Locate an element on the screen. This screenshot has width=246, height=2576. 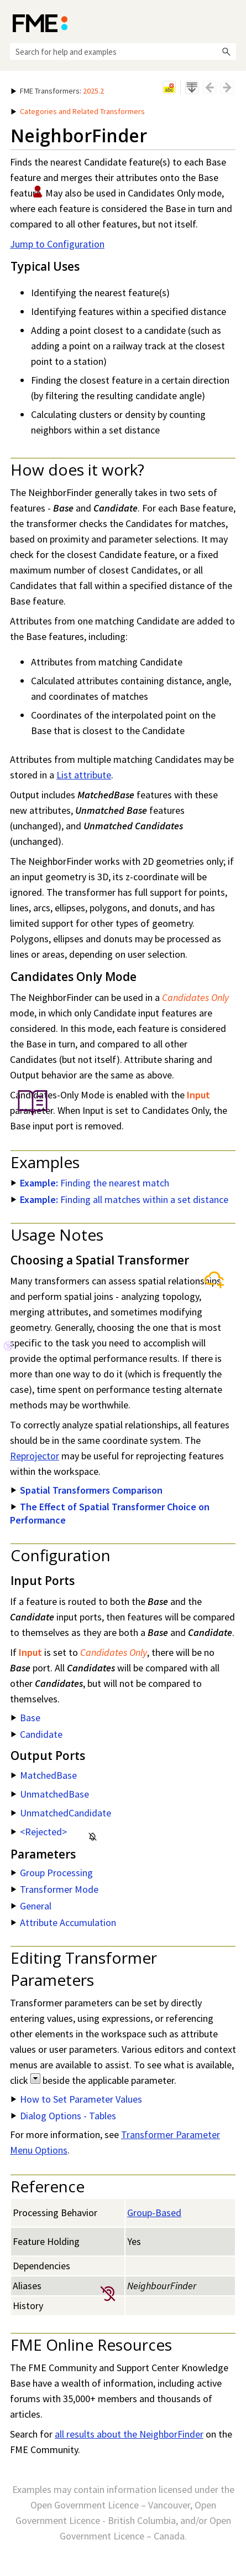
mute notifications is located at coordinates (92, 1836).